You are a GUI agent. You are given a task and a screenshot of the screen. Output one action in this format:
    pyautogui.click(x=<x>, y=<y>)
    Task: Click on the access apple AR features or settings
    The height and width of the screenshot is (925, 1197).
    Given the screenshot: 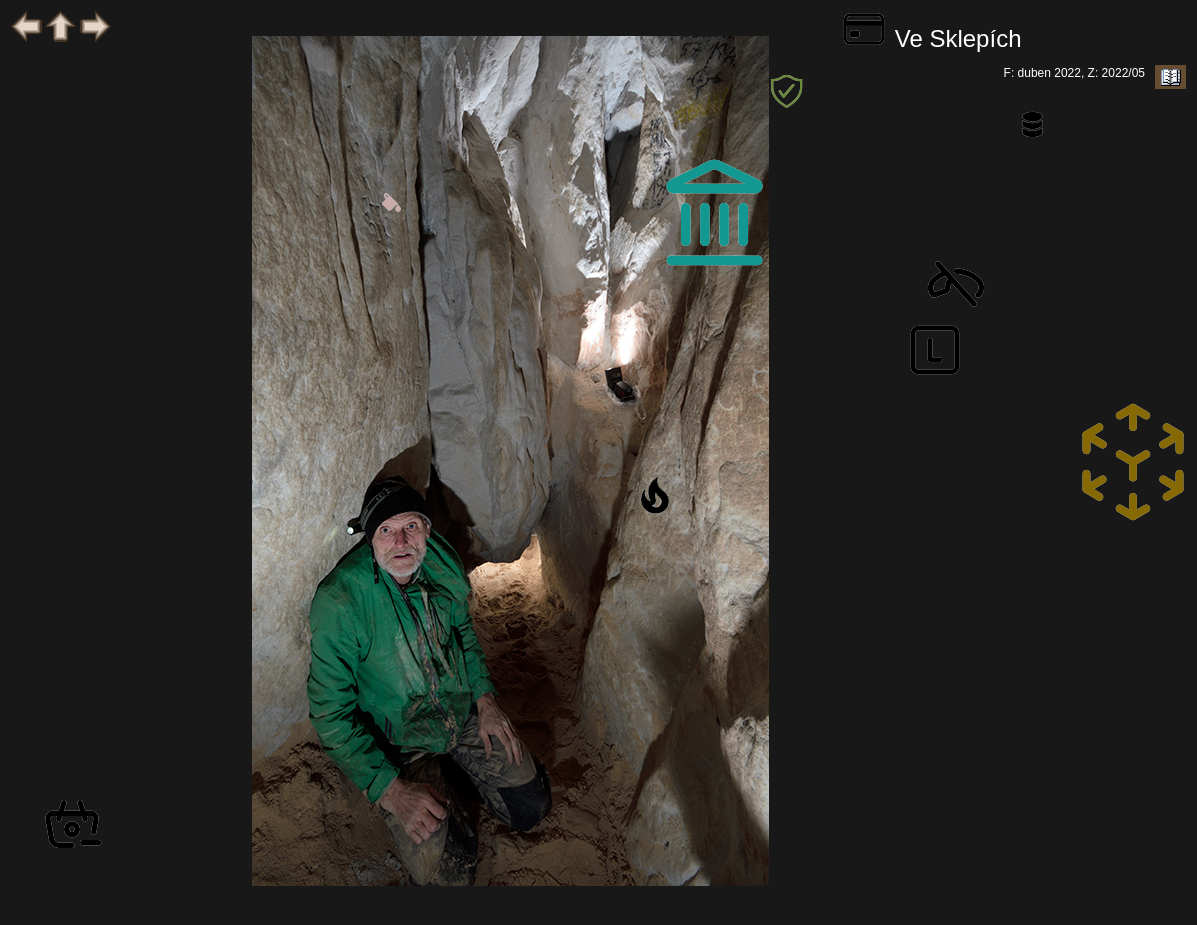 What is the action you would take?
    pyautogui.click(x=1133, y=462)
    